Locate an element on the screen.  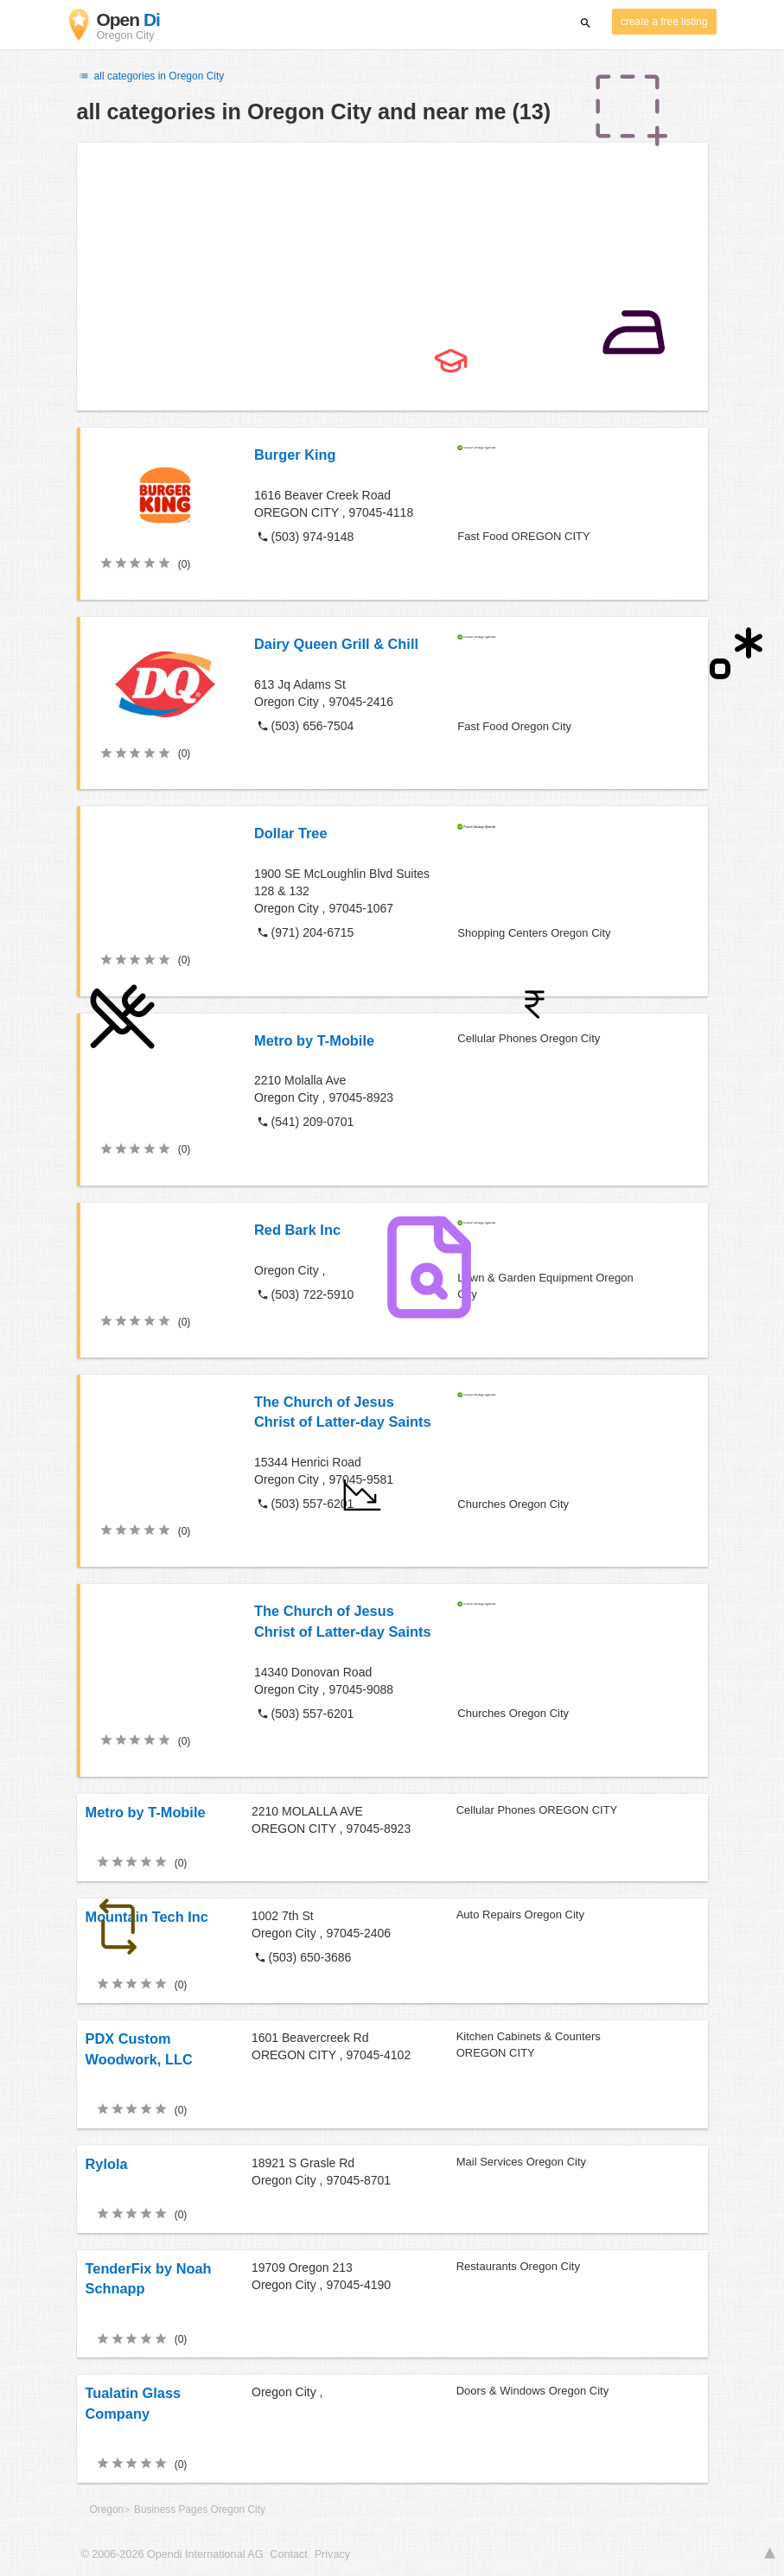
view price or amount in indian rupees is located at coordinates (534, 1004).